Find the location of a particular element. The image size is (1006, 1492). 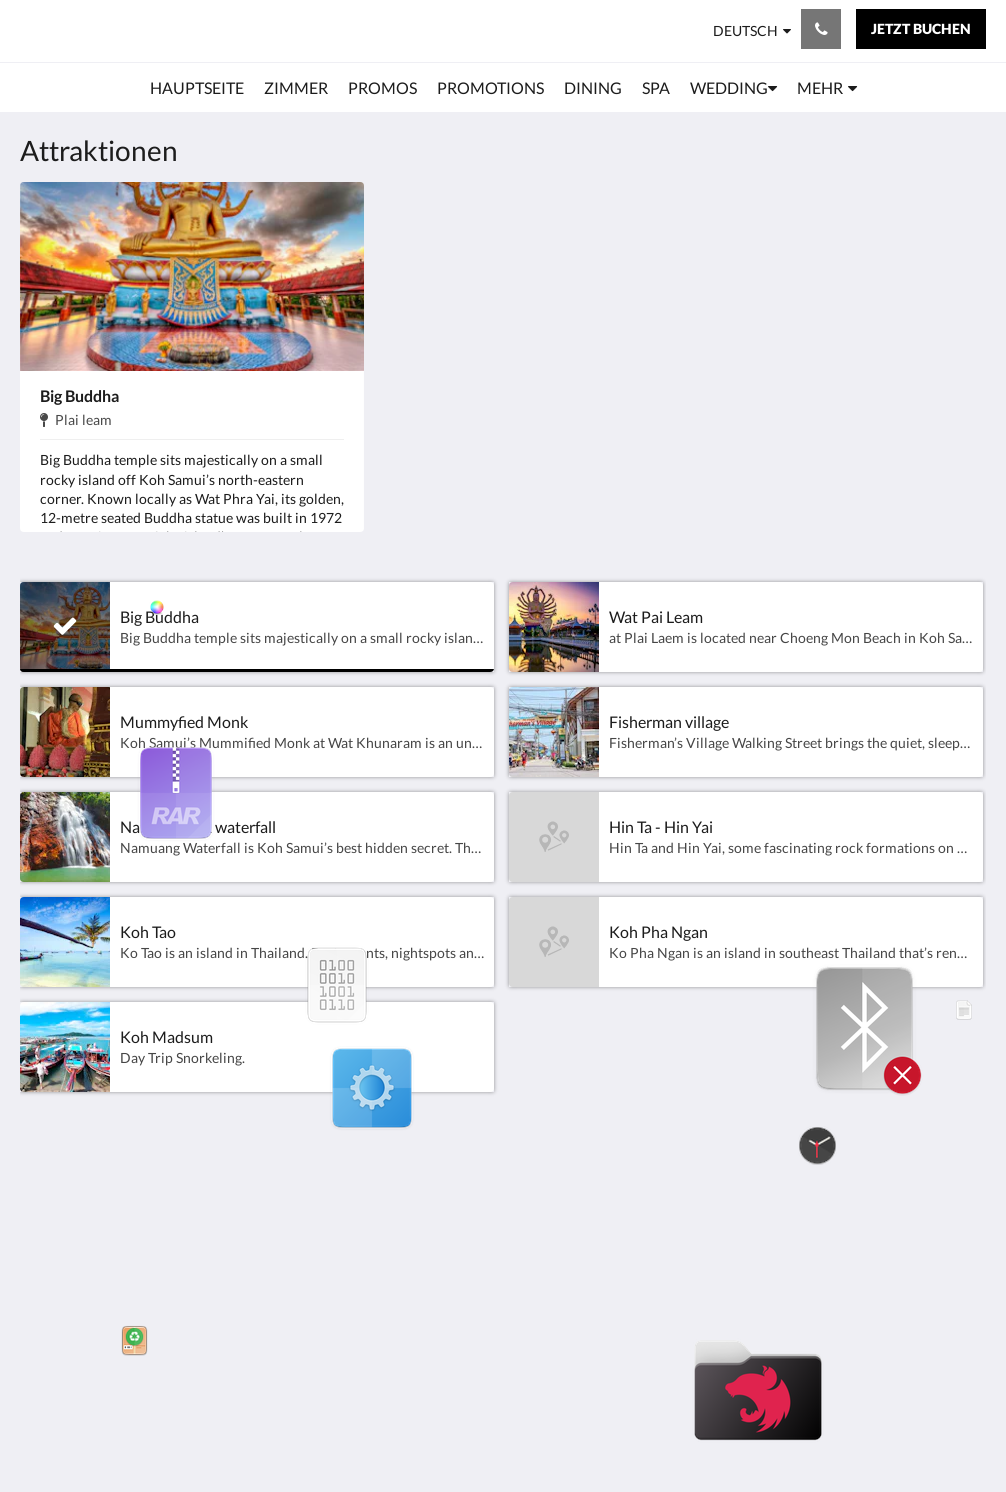

open NestJS project folder is located at coordinates (757, 1393).